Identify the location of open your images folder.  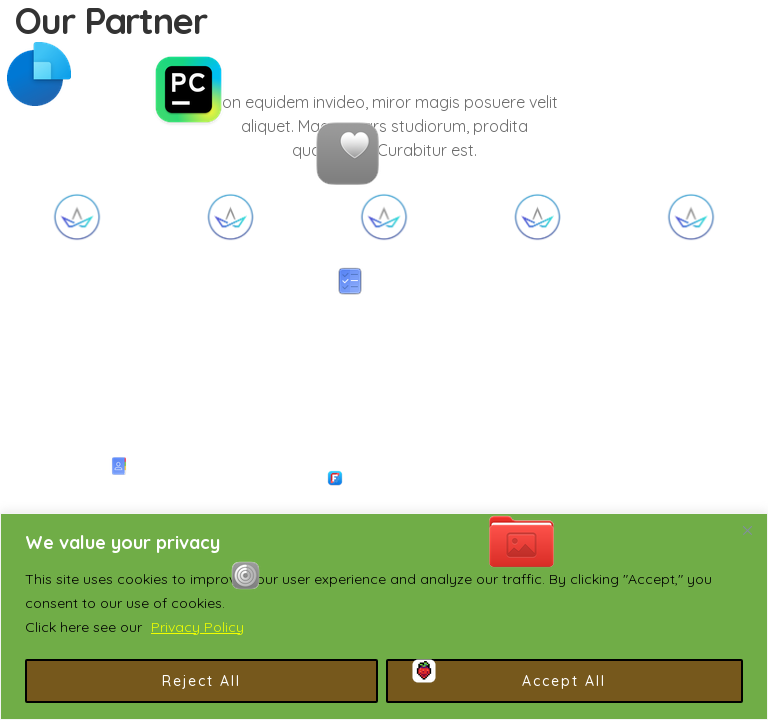
(521, 541).